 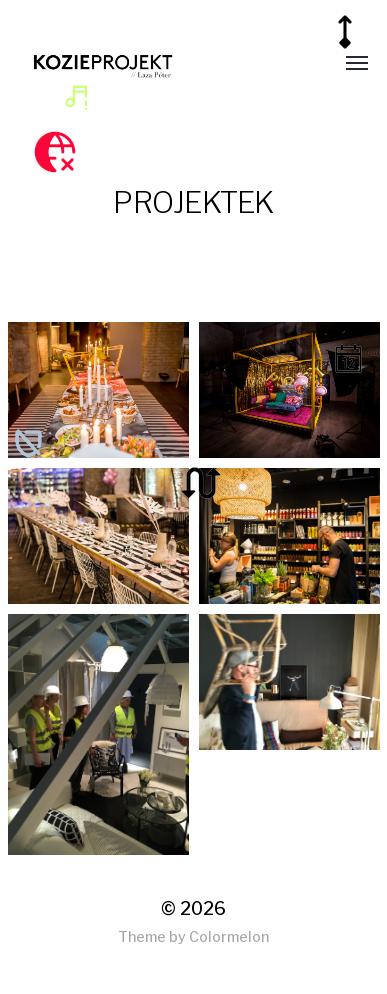 I want to click on music playback error or issue, so click(x=77, y=96).